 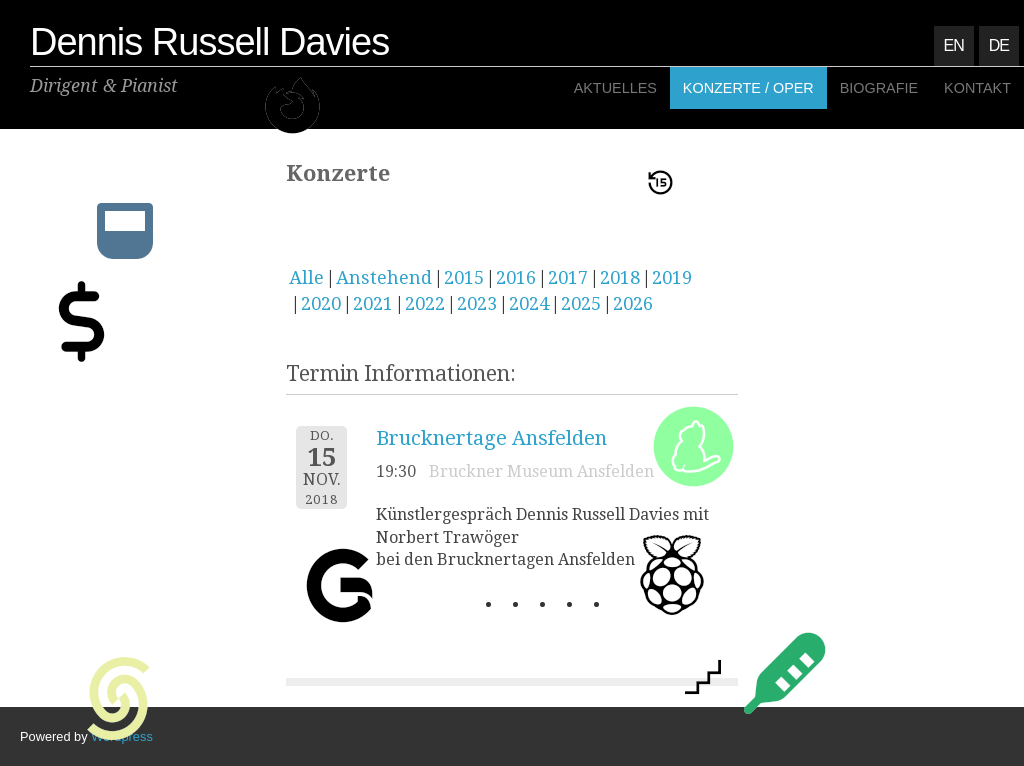 I want to click on open the FutureLearn online learning platform, so click(x=703, y=677).